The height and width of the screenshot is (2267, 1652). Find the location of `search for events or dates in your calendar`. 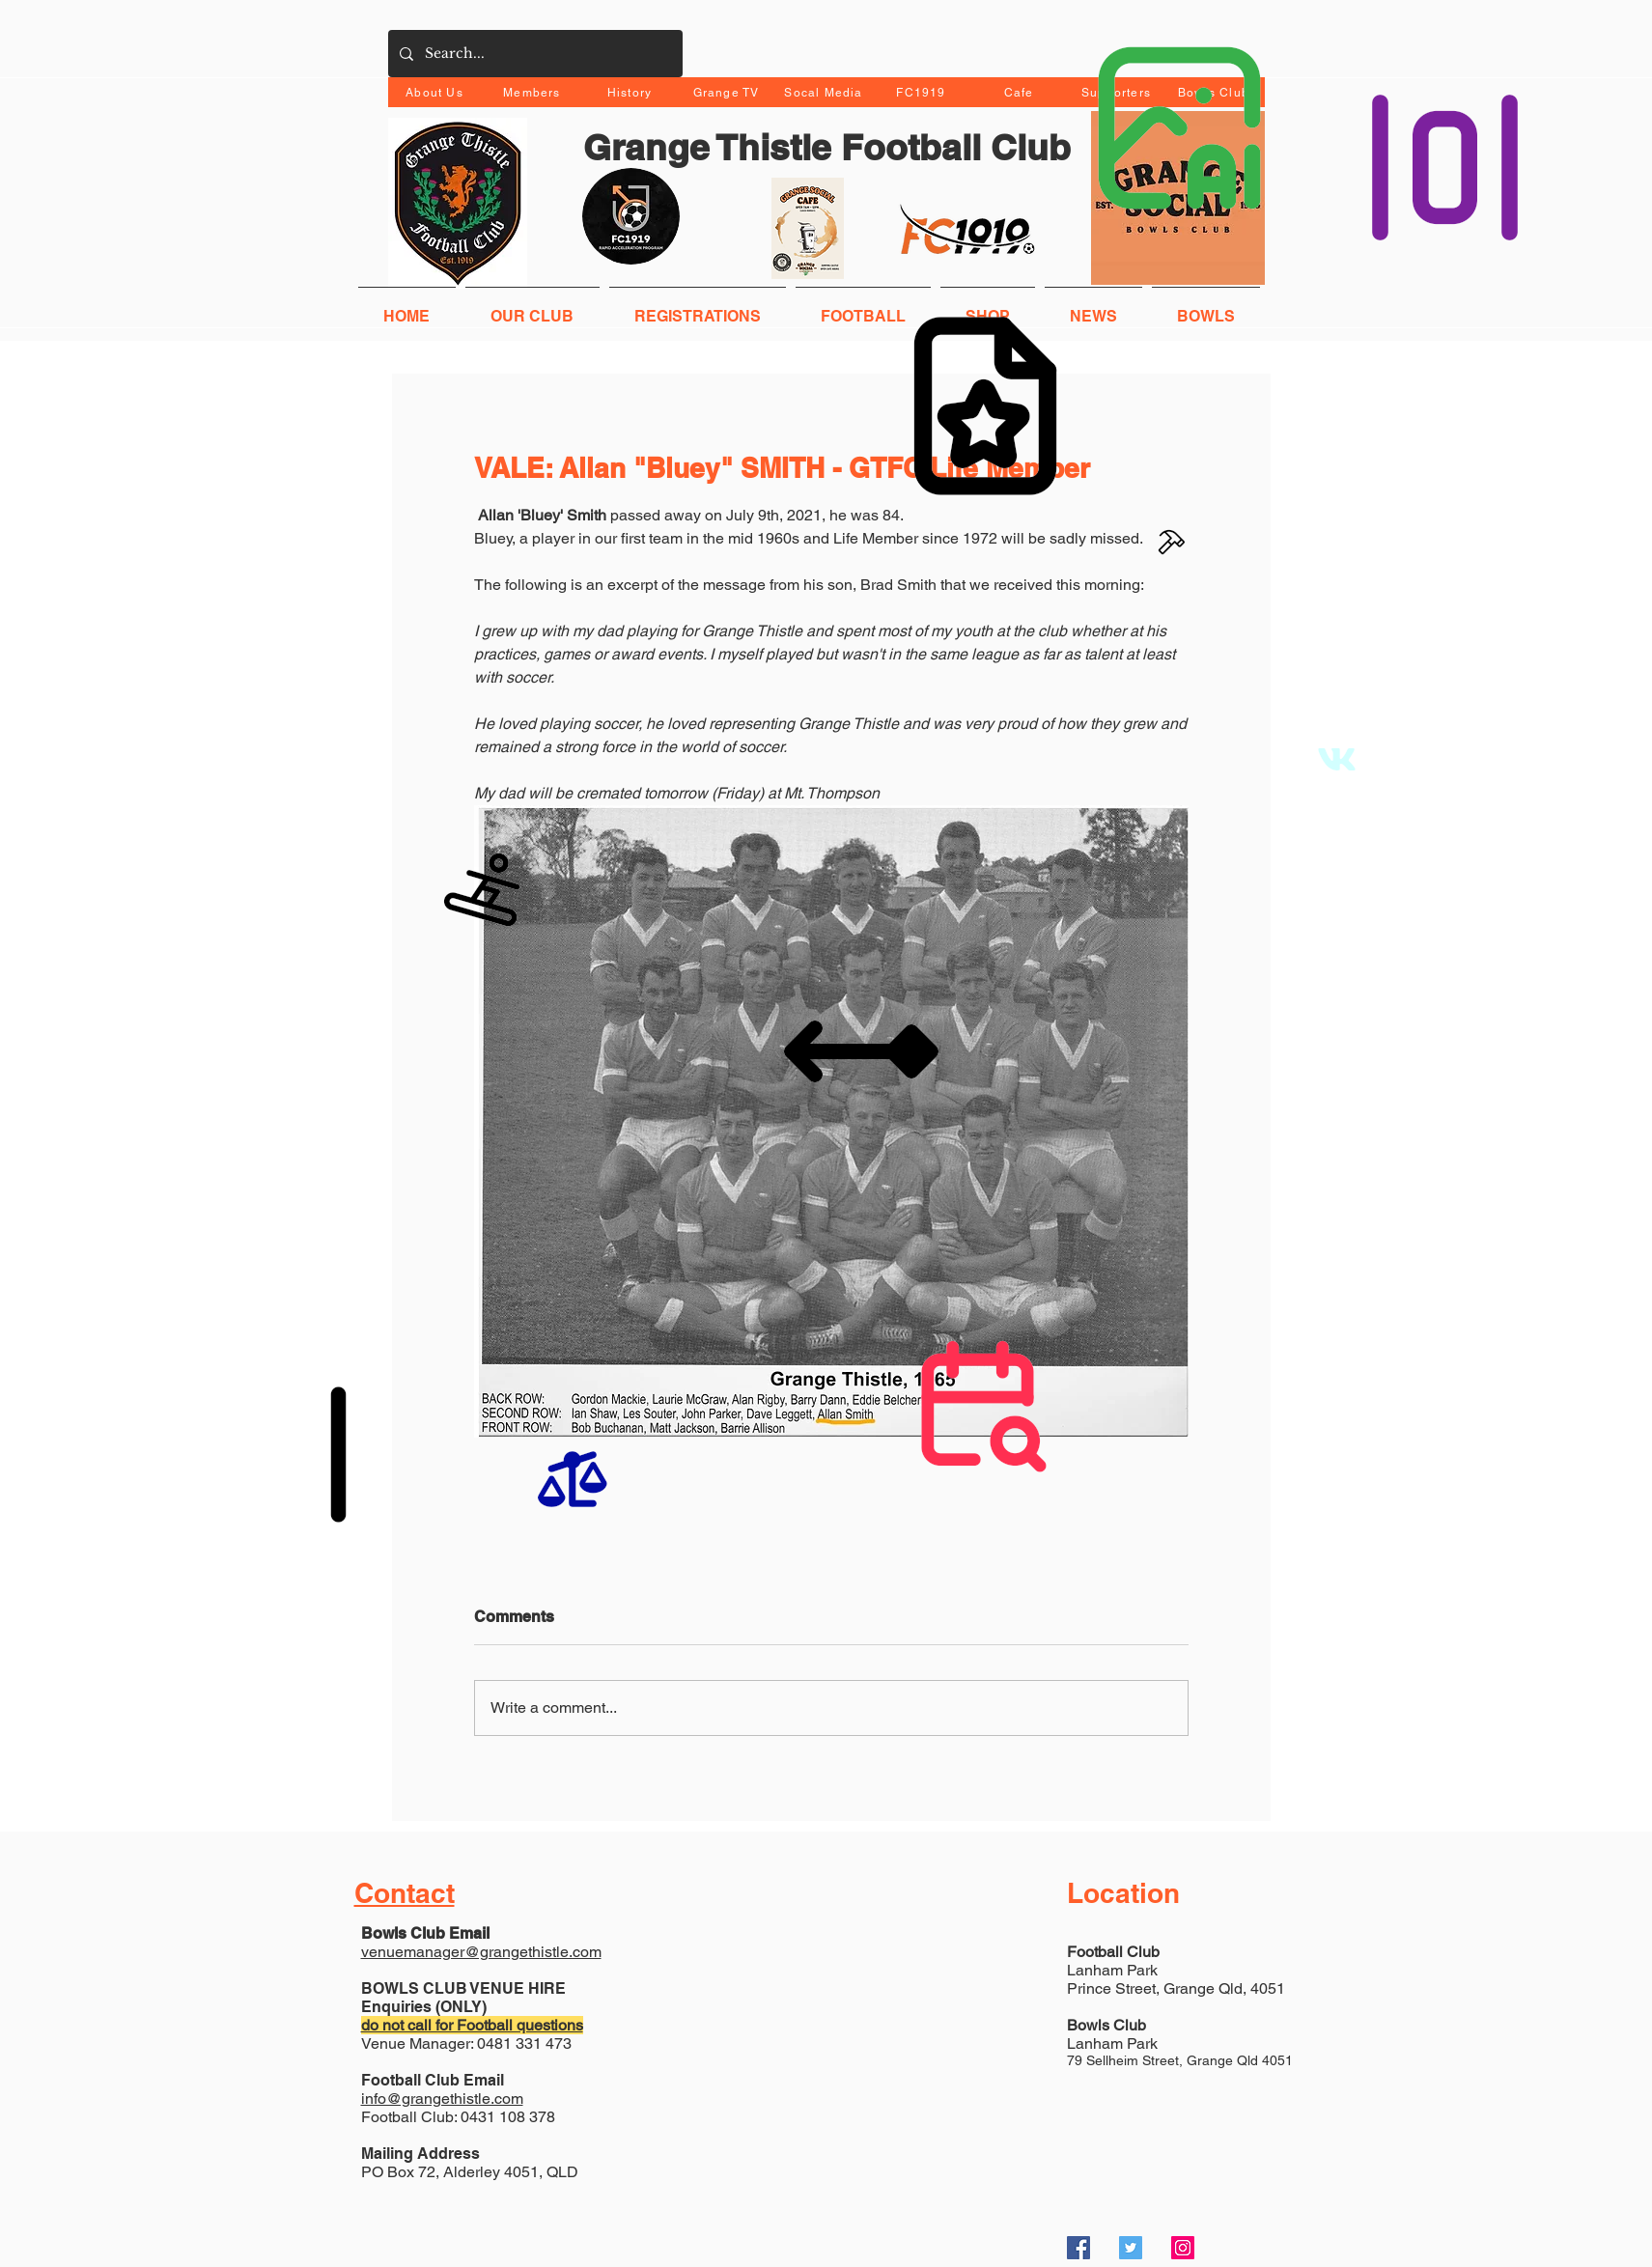

search for events or dates in your calendar is located at coordinates (977, 1403).